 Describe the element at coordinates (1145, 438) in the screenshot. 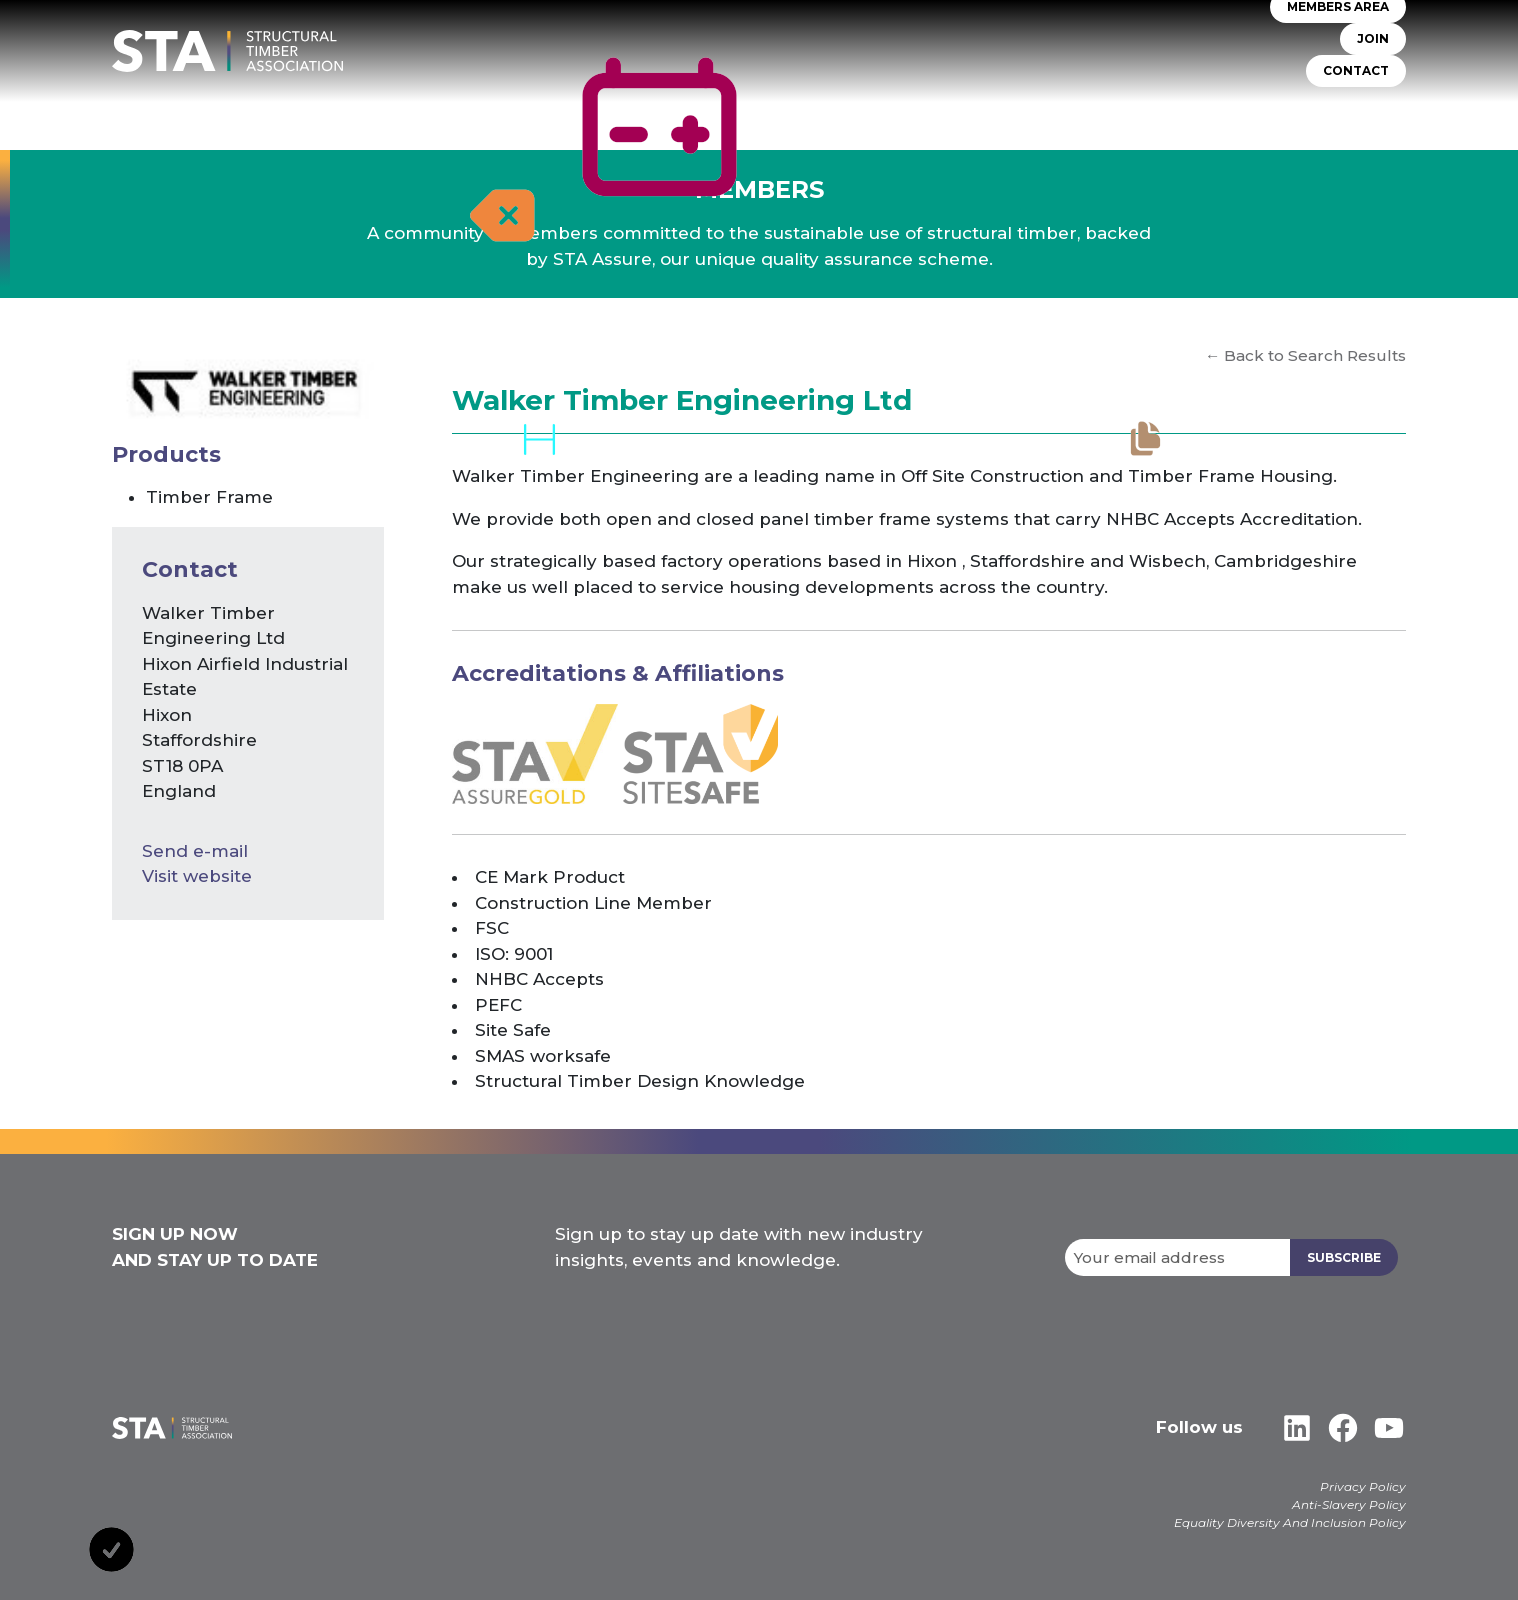

I see `duplicate or copy a document` at that location.